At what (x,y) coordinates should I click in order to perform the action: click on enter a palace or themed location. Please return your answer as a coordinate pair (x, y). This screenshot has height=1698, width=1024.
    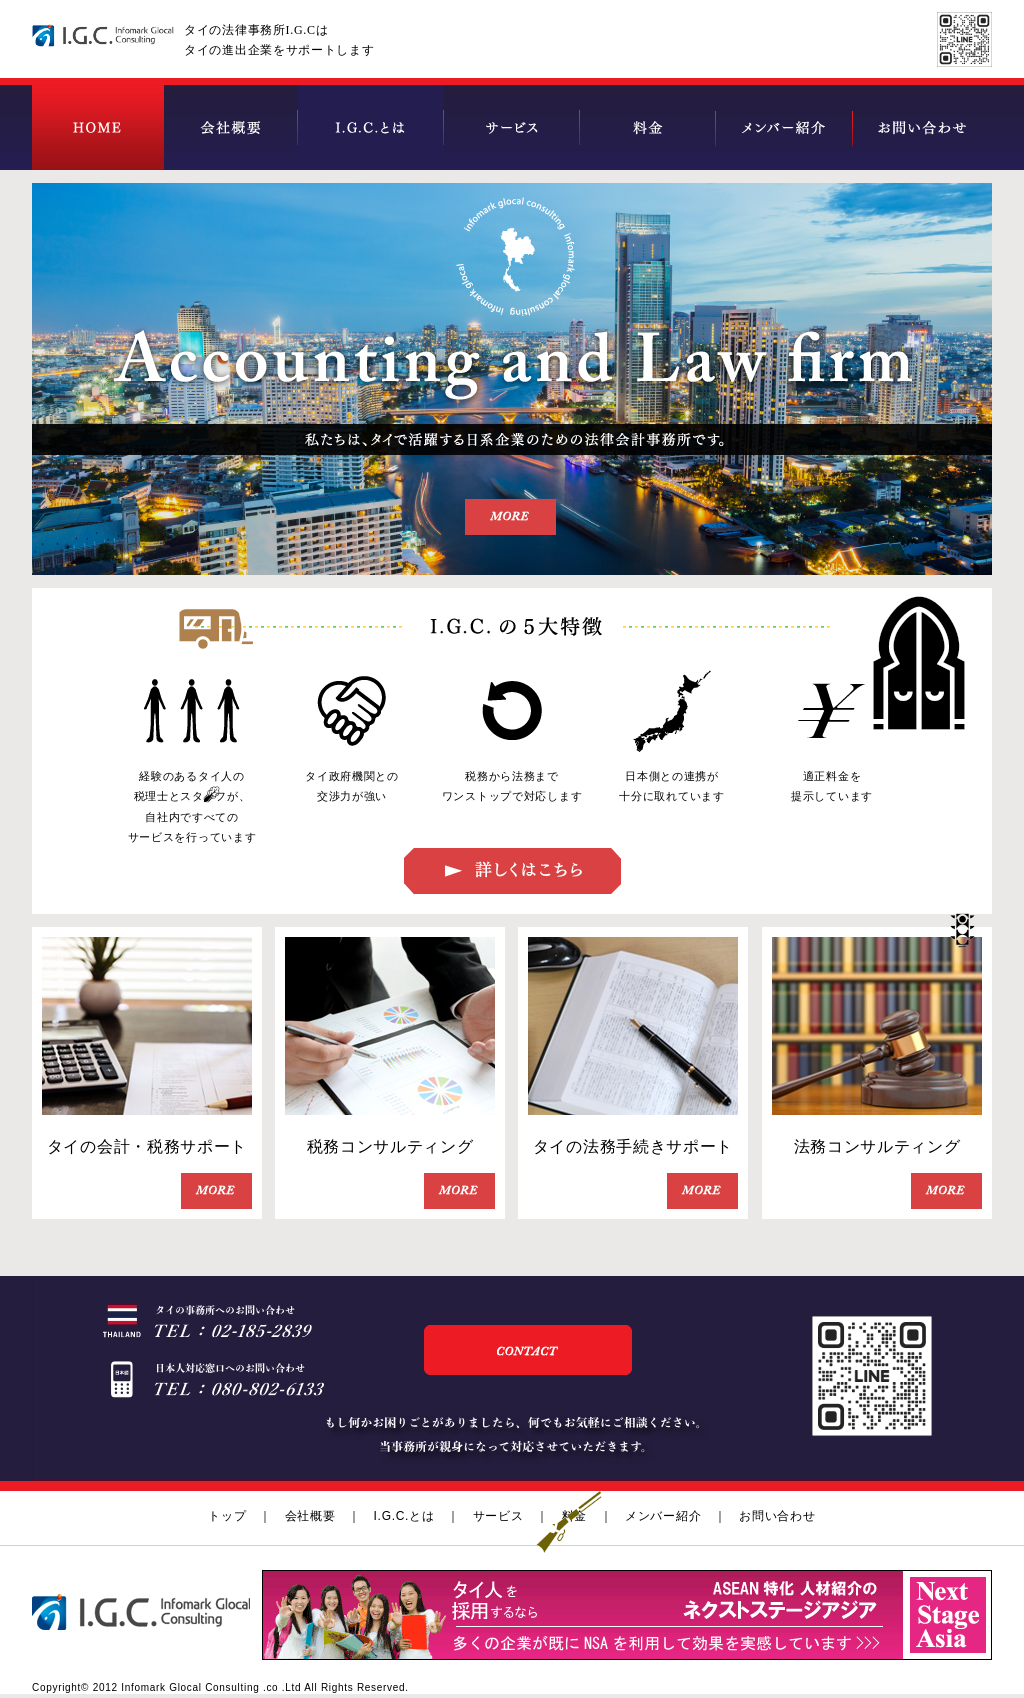
    Looking at the image, I should click on (919, 663).